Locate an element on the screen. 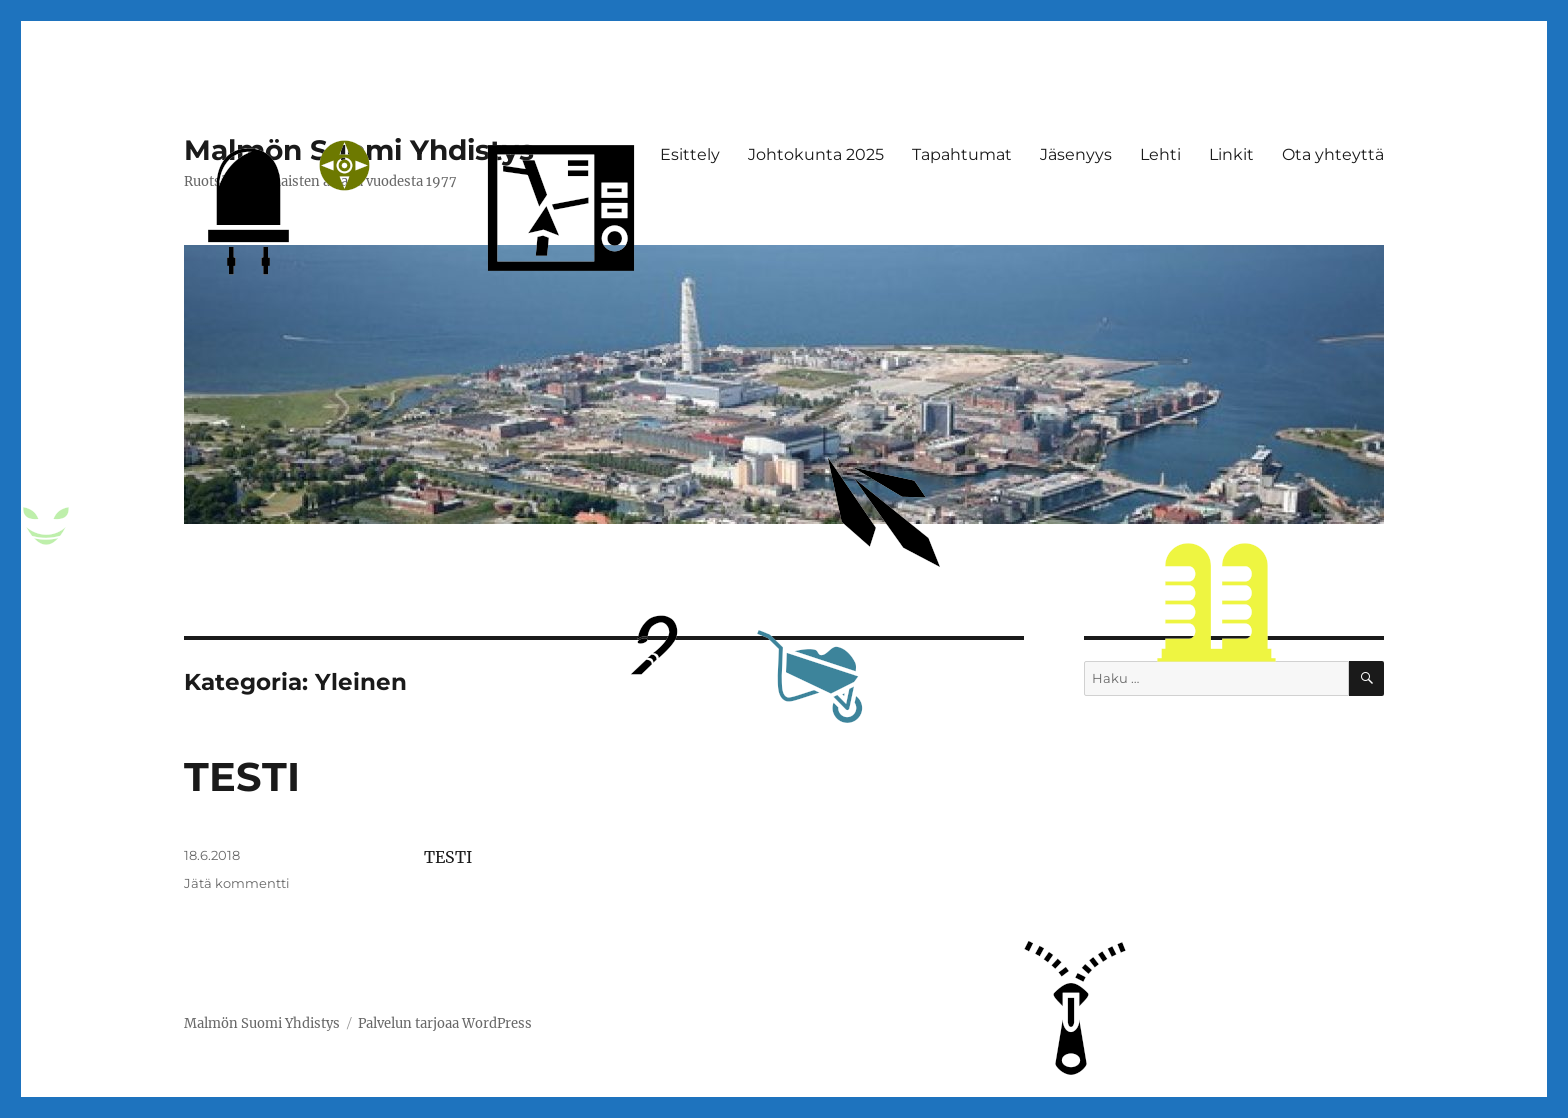 Image resolution: width=1568 pixels, height=1118 pixels. compress or zip files together is located at coordinates (1071, 1009).